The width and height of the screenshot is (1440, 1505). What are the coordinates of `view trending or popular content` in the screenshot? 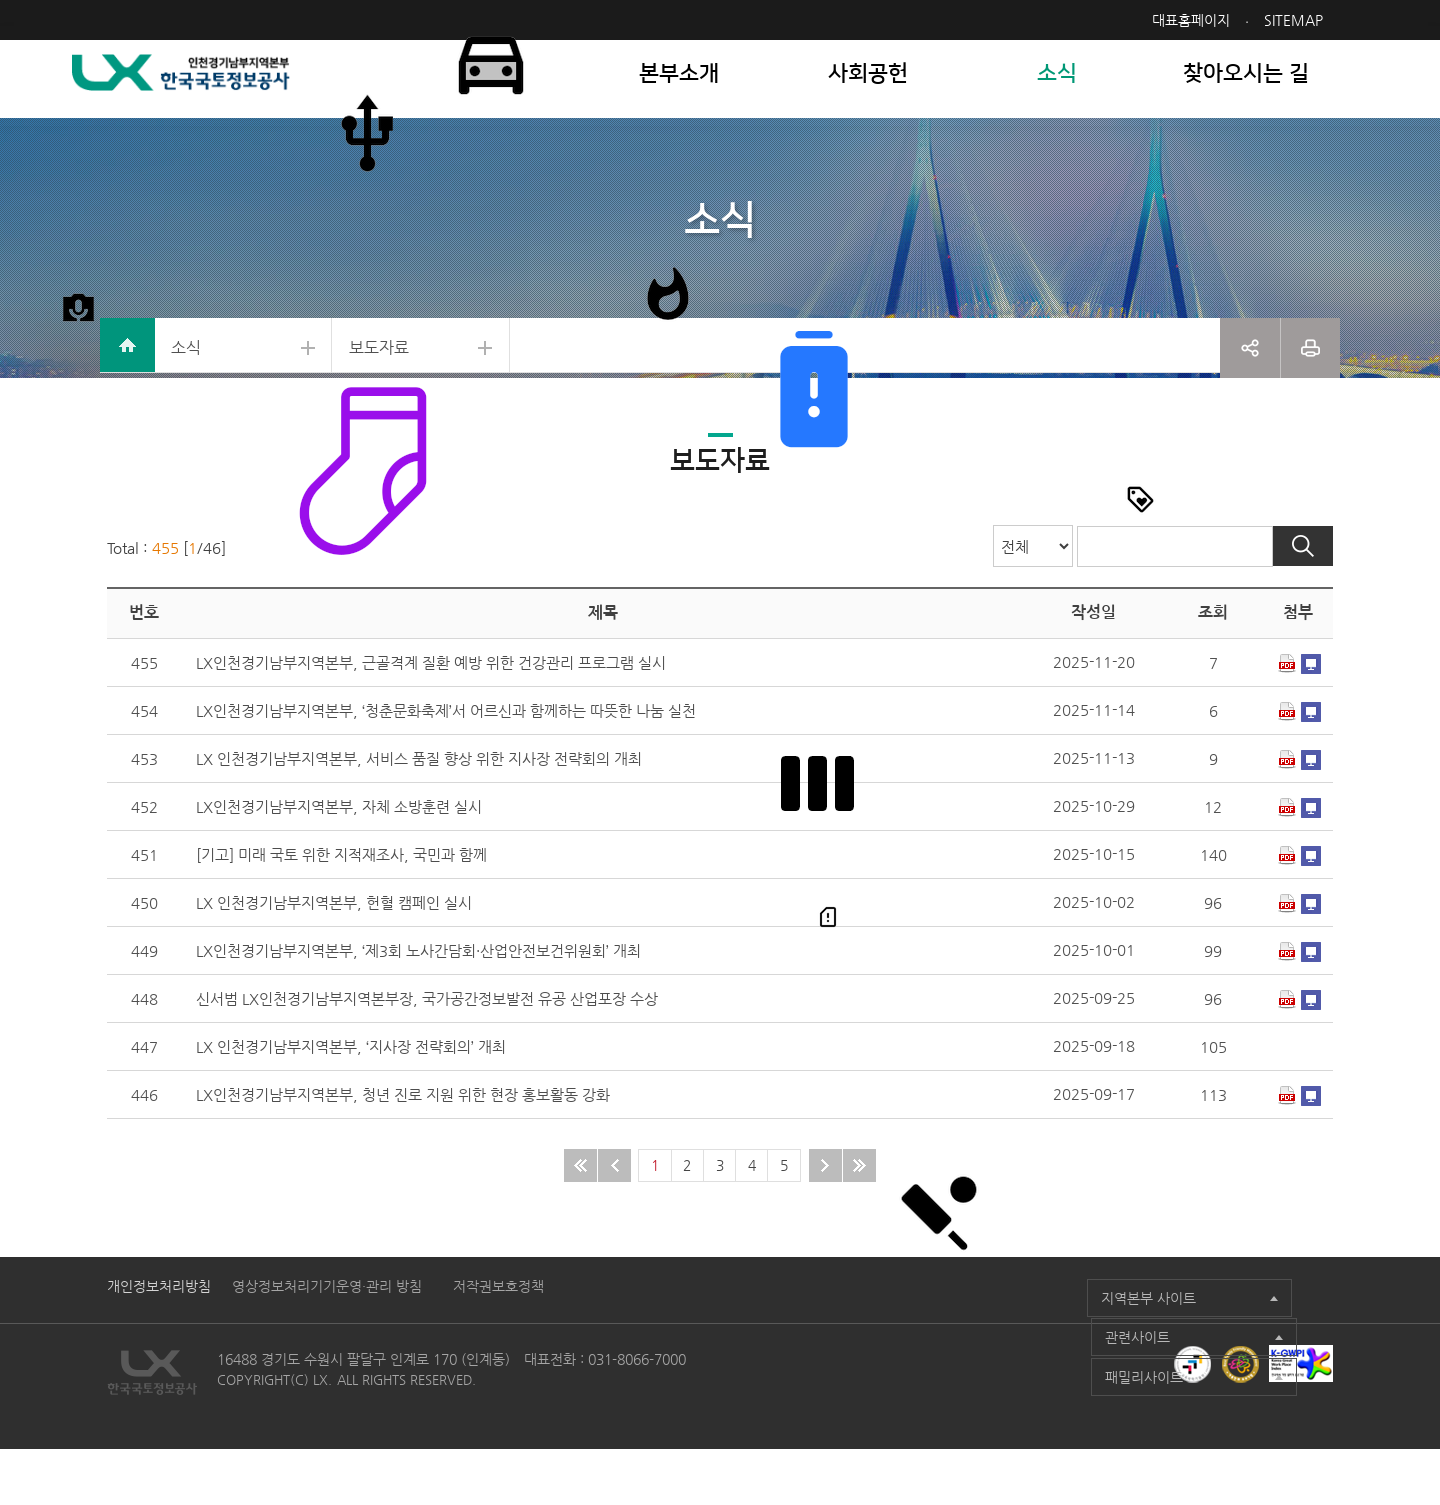 It's located at (668, 294).